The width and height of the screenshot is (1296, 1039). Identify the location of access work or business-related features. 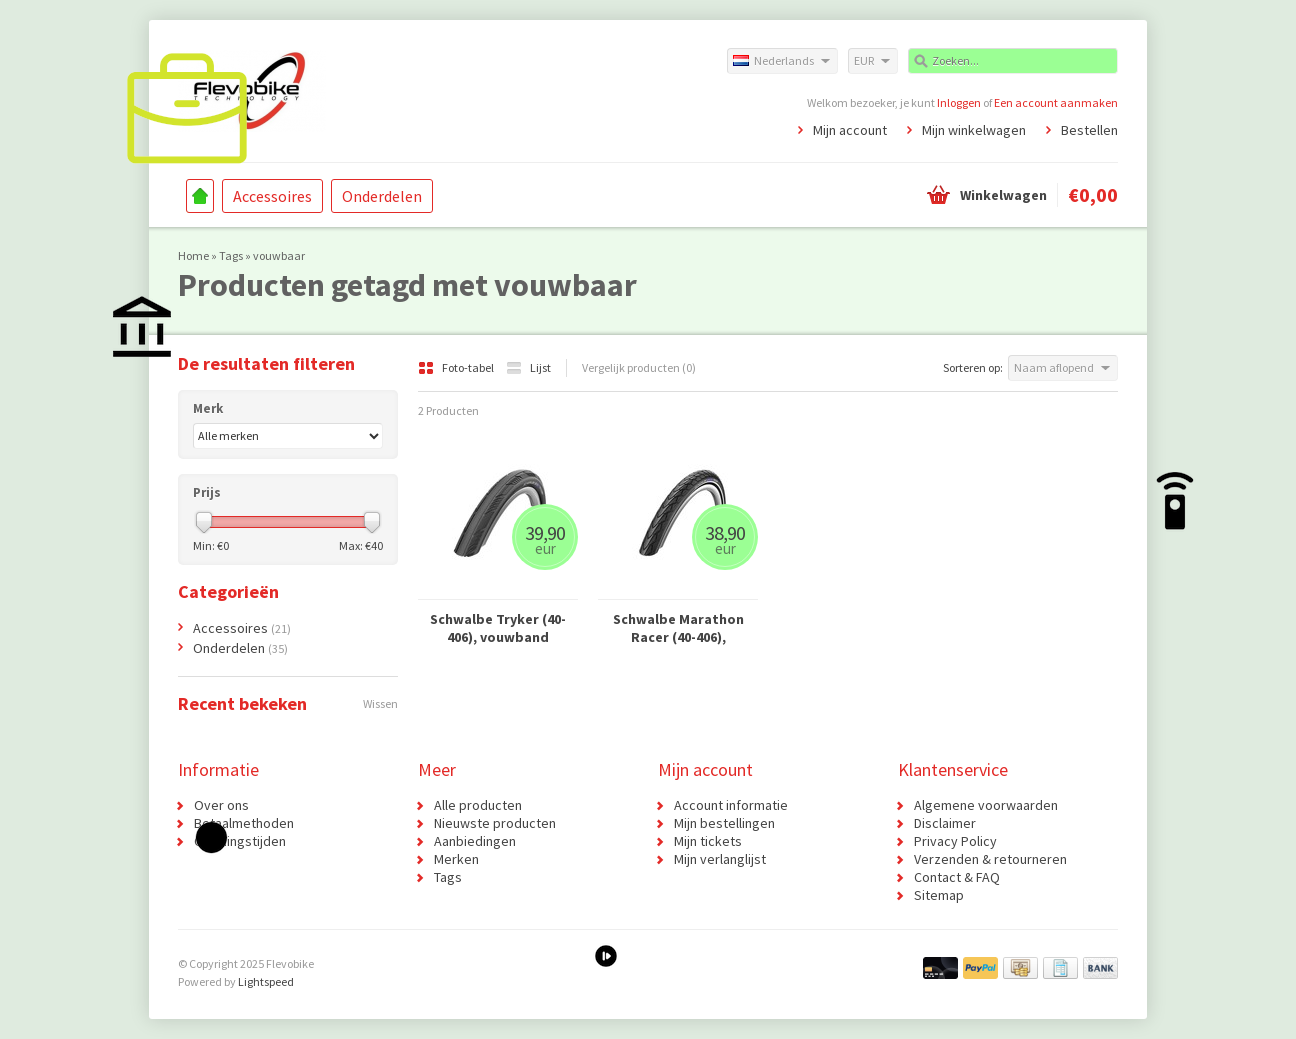
(187, 113).